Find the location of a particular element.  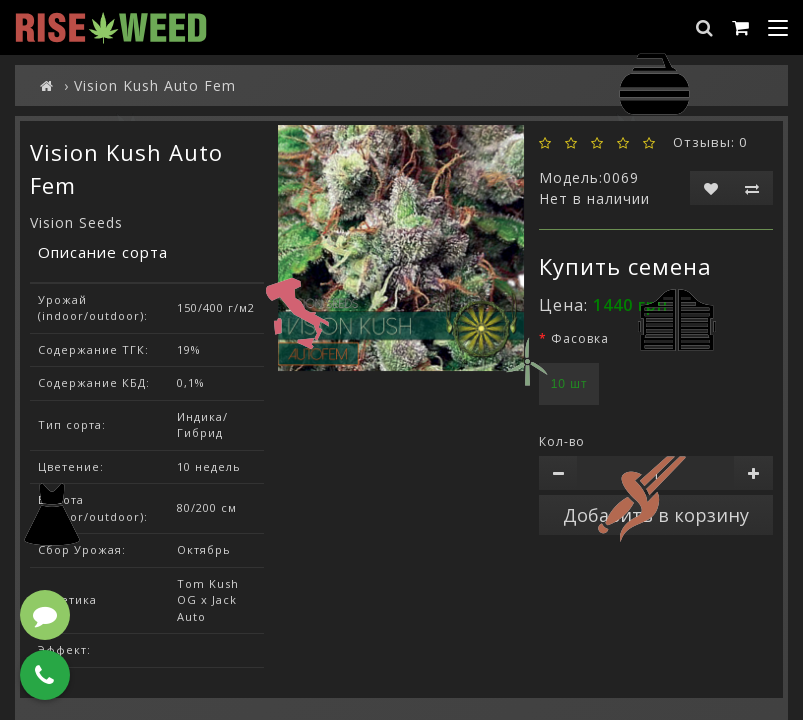

browse dresses or women's clothing is located at coordinates (52, 513).